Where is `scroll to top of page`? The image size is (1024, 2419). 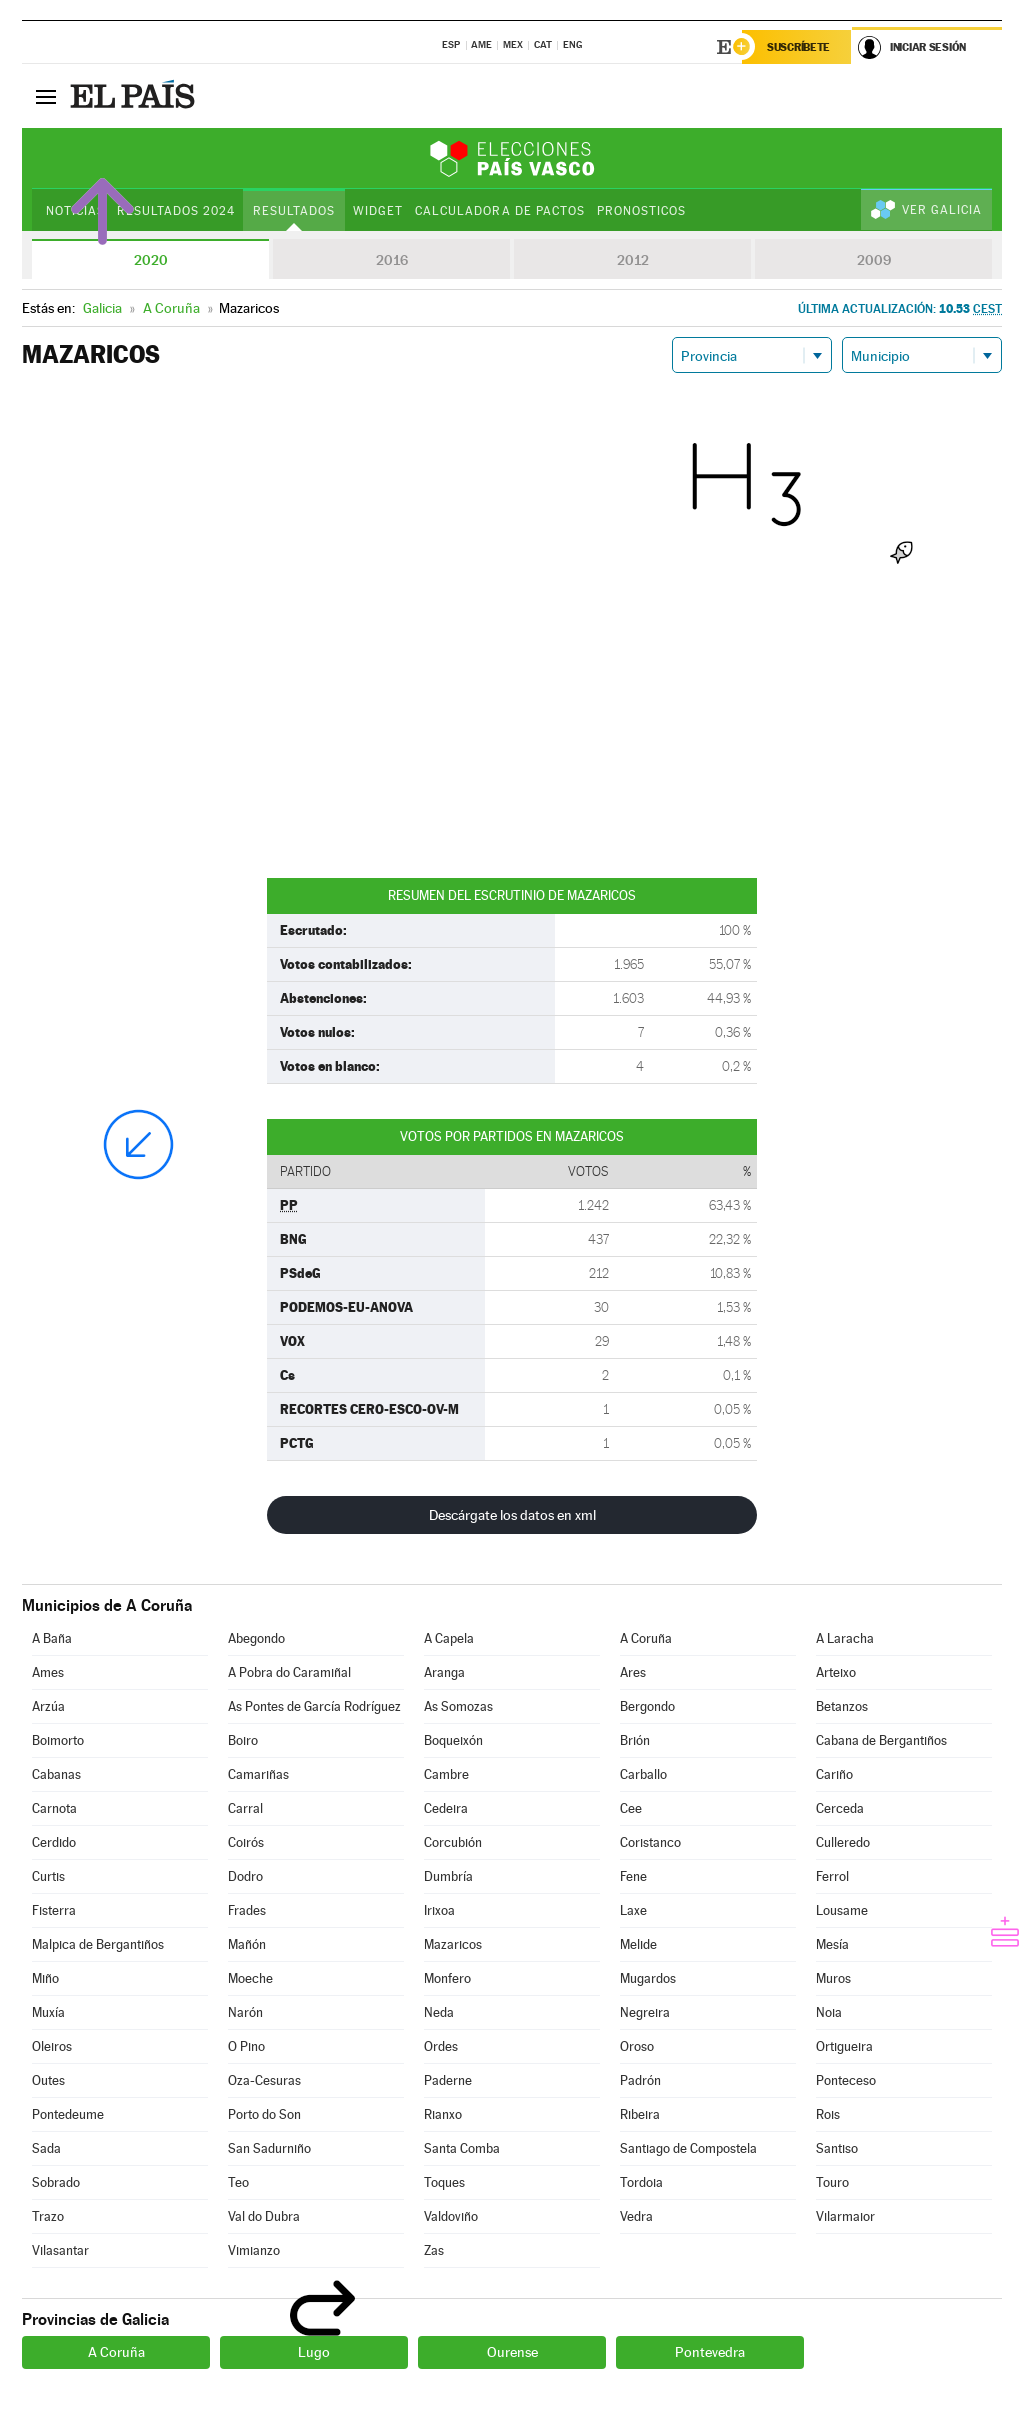 scroll to top of page is located at coordinates (102, 211).